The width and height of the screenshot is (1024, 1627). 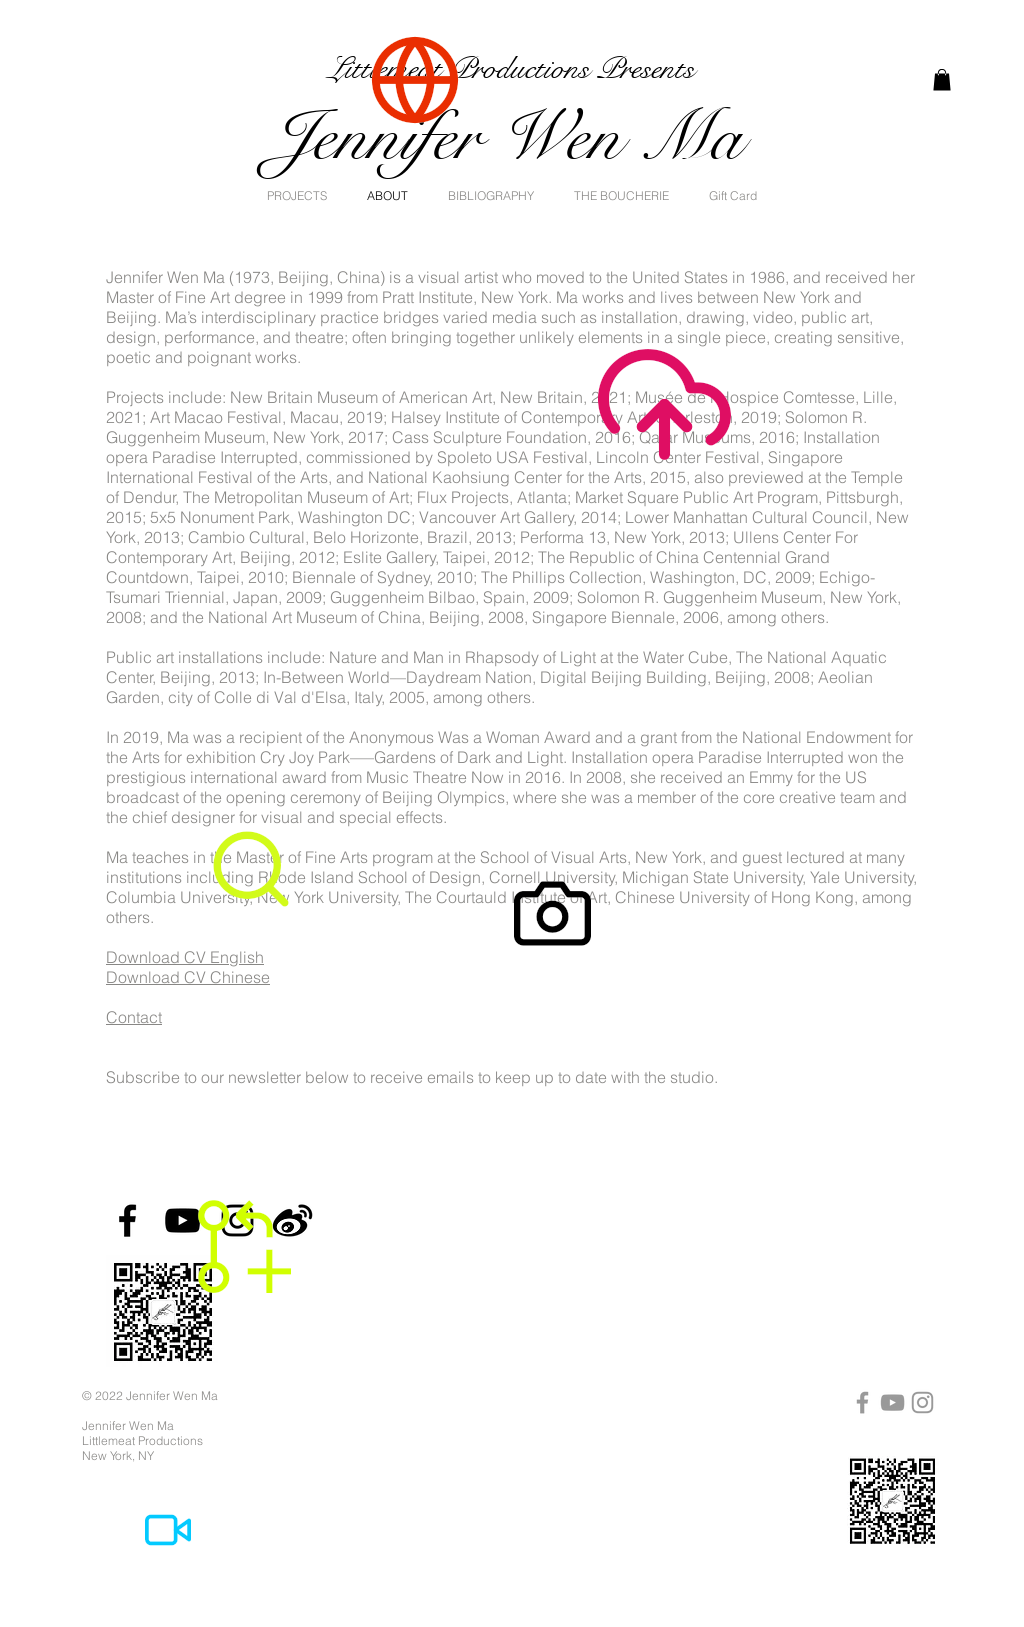 What do you see at coordinates (415, 80) in the screenshot?
I see `switch to a different language or region` at bounding box center [415, 80].